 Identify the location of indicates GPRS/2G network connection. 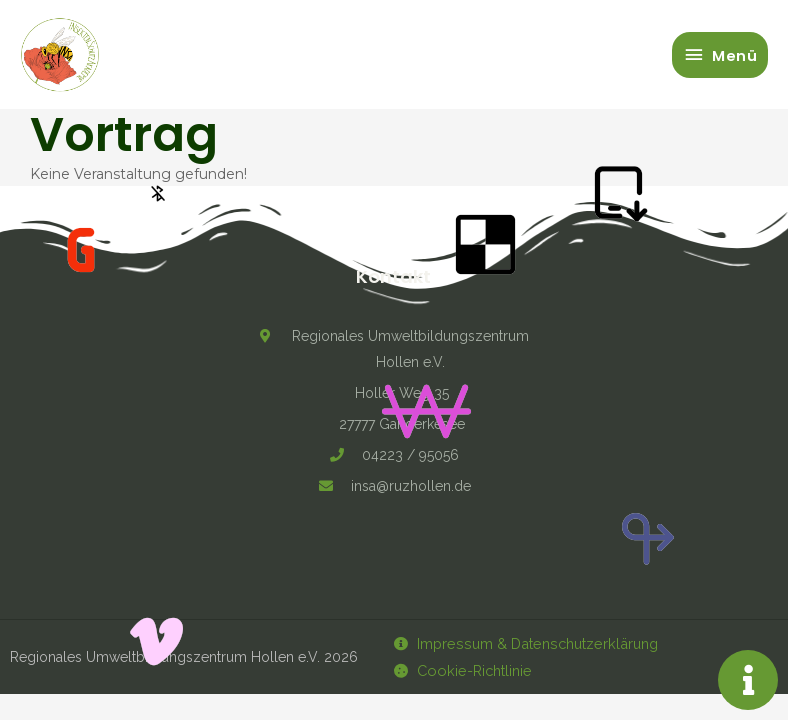
(81, 250).